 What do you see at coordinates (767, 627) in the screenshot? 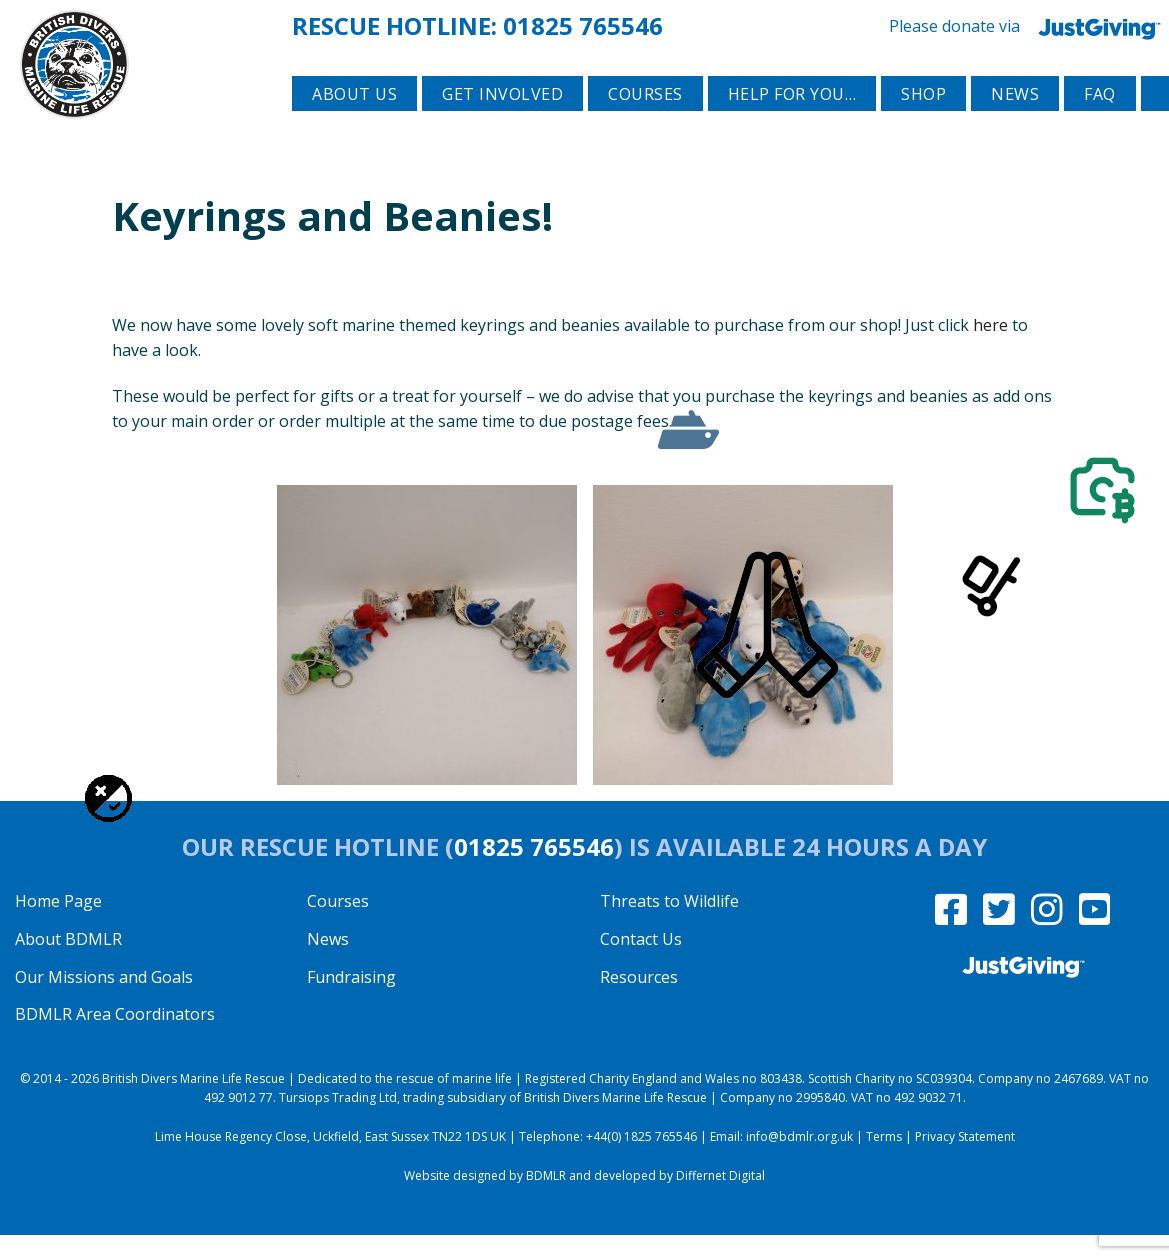
I see `send a prayer or blessing` at bounding box center [767, 627].